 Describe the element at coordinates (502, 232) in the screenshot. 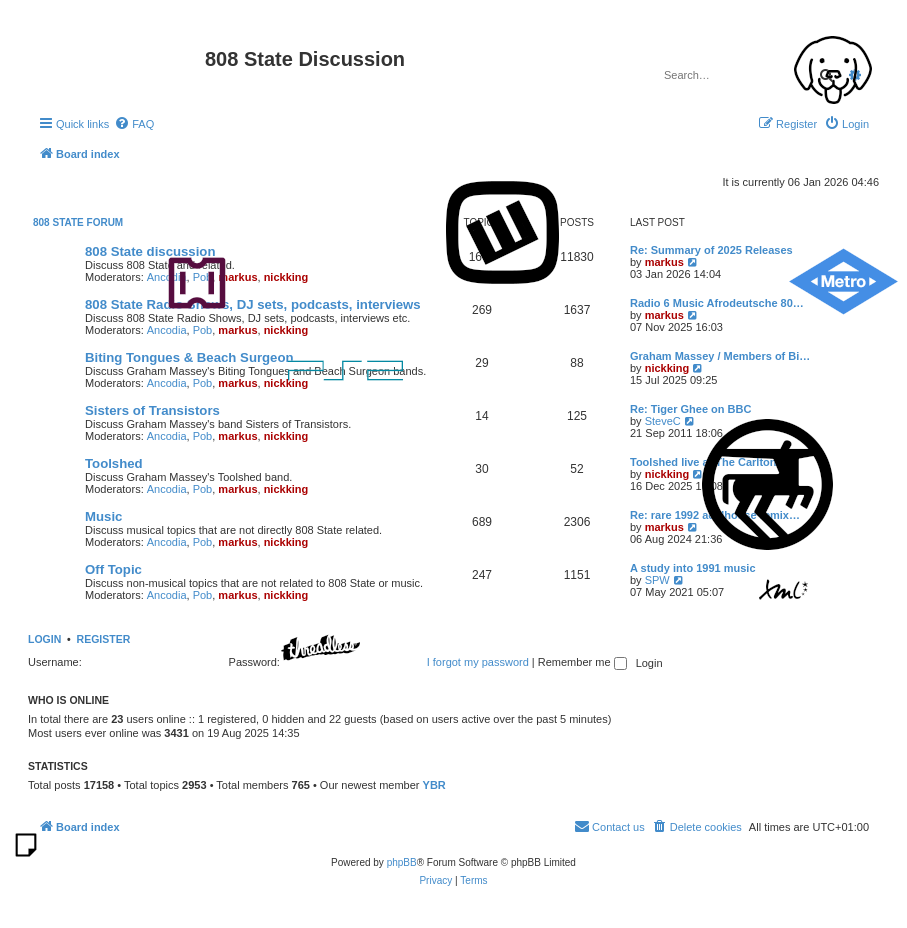

I see `open the Wykop app` at that location.